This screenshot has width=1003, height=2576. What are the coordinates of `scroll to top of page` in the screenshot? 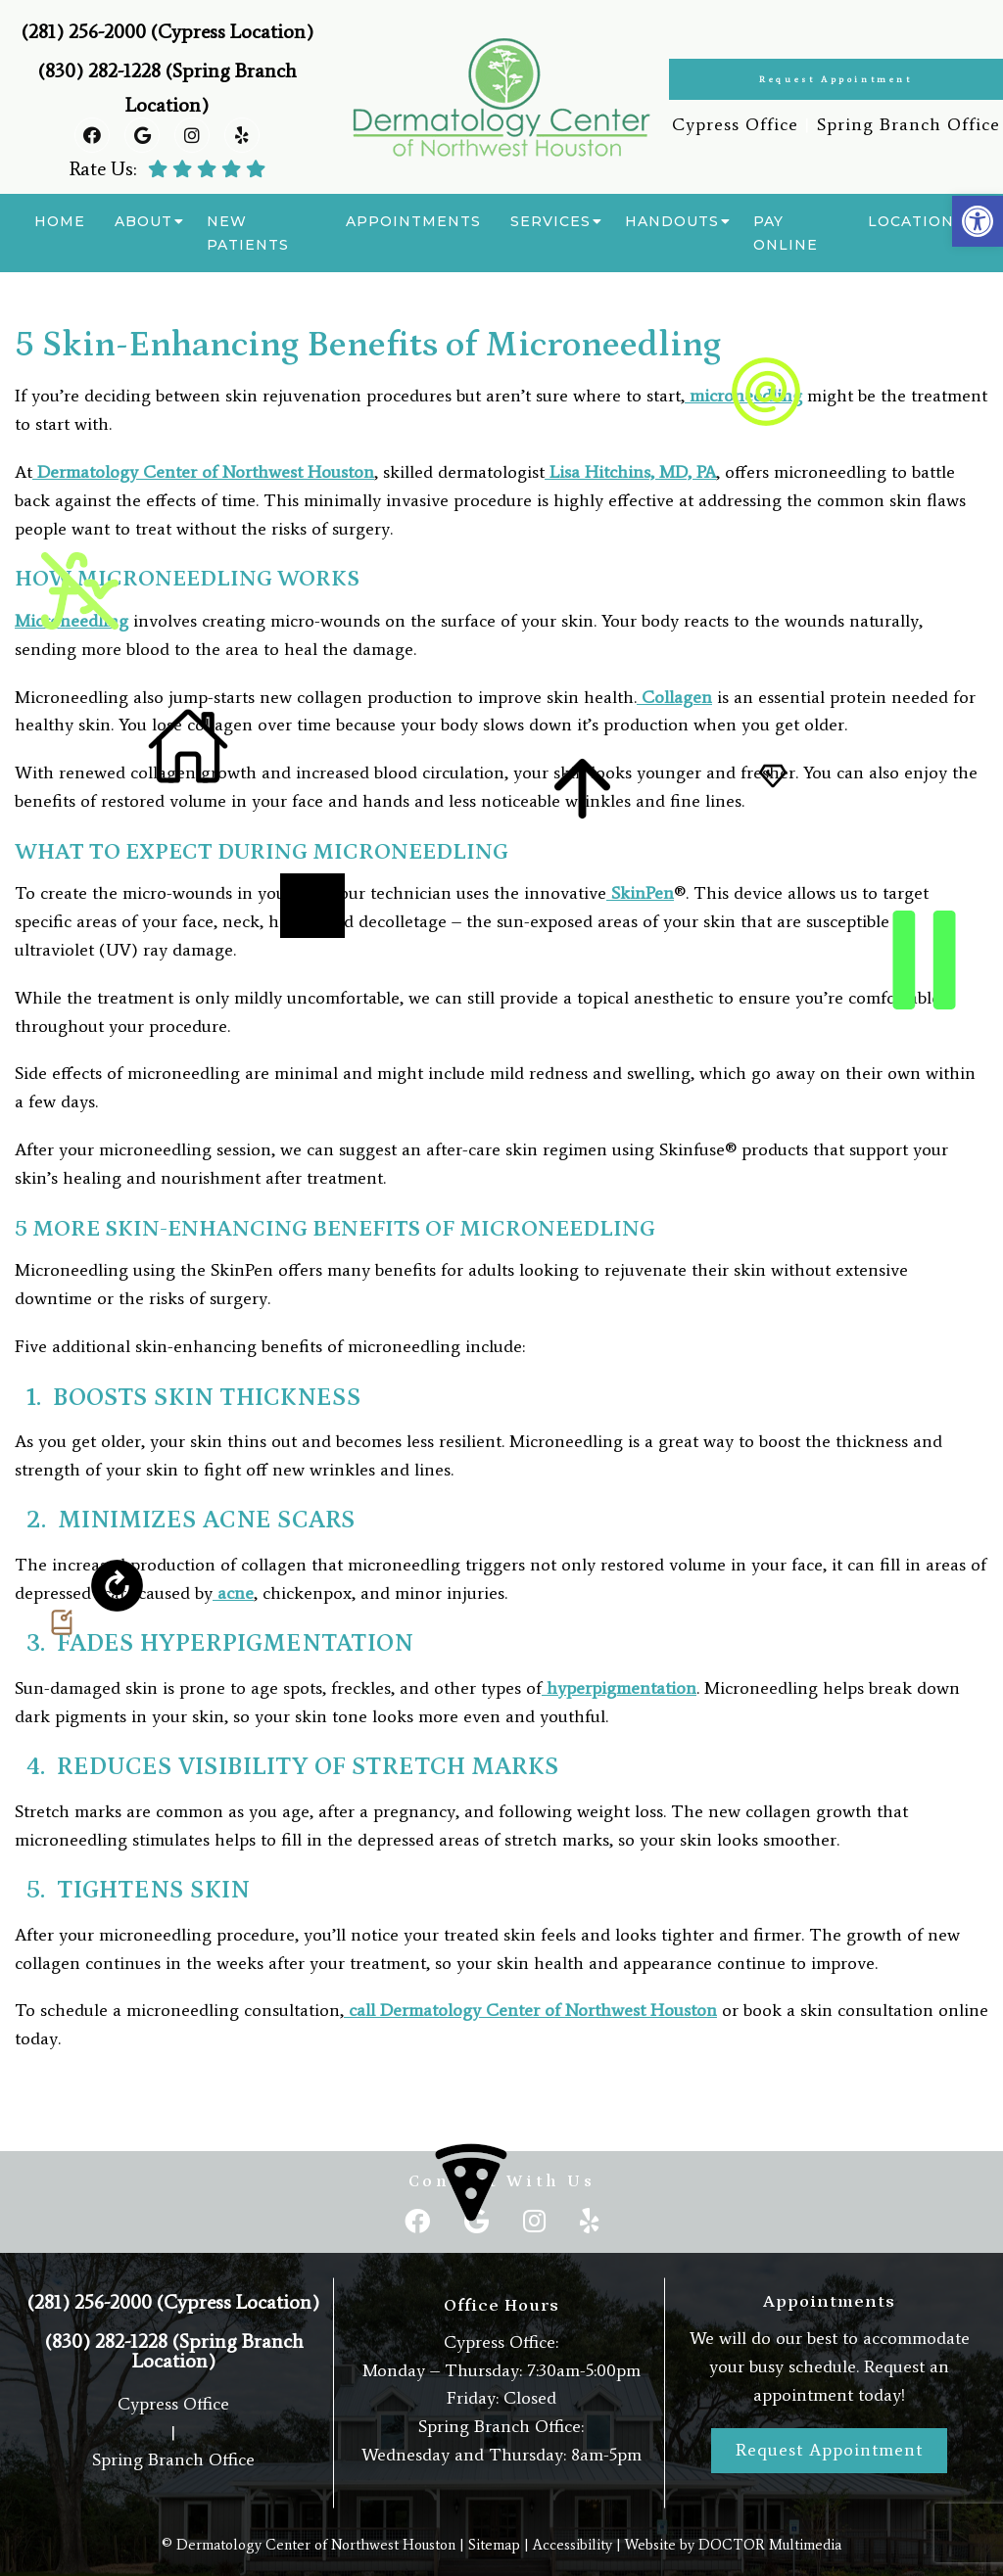 It's located at (582, 788).